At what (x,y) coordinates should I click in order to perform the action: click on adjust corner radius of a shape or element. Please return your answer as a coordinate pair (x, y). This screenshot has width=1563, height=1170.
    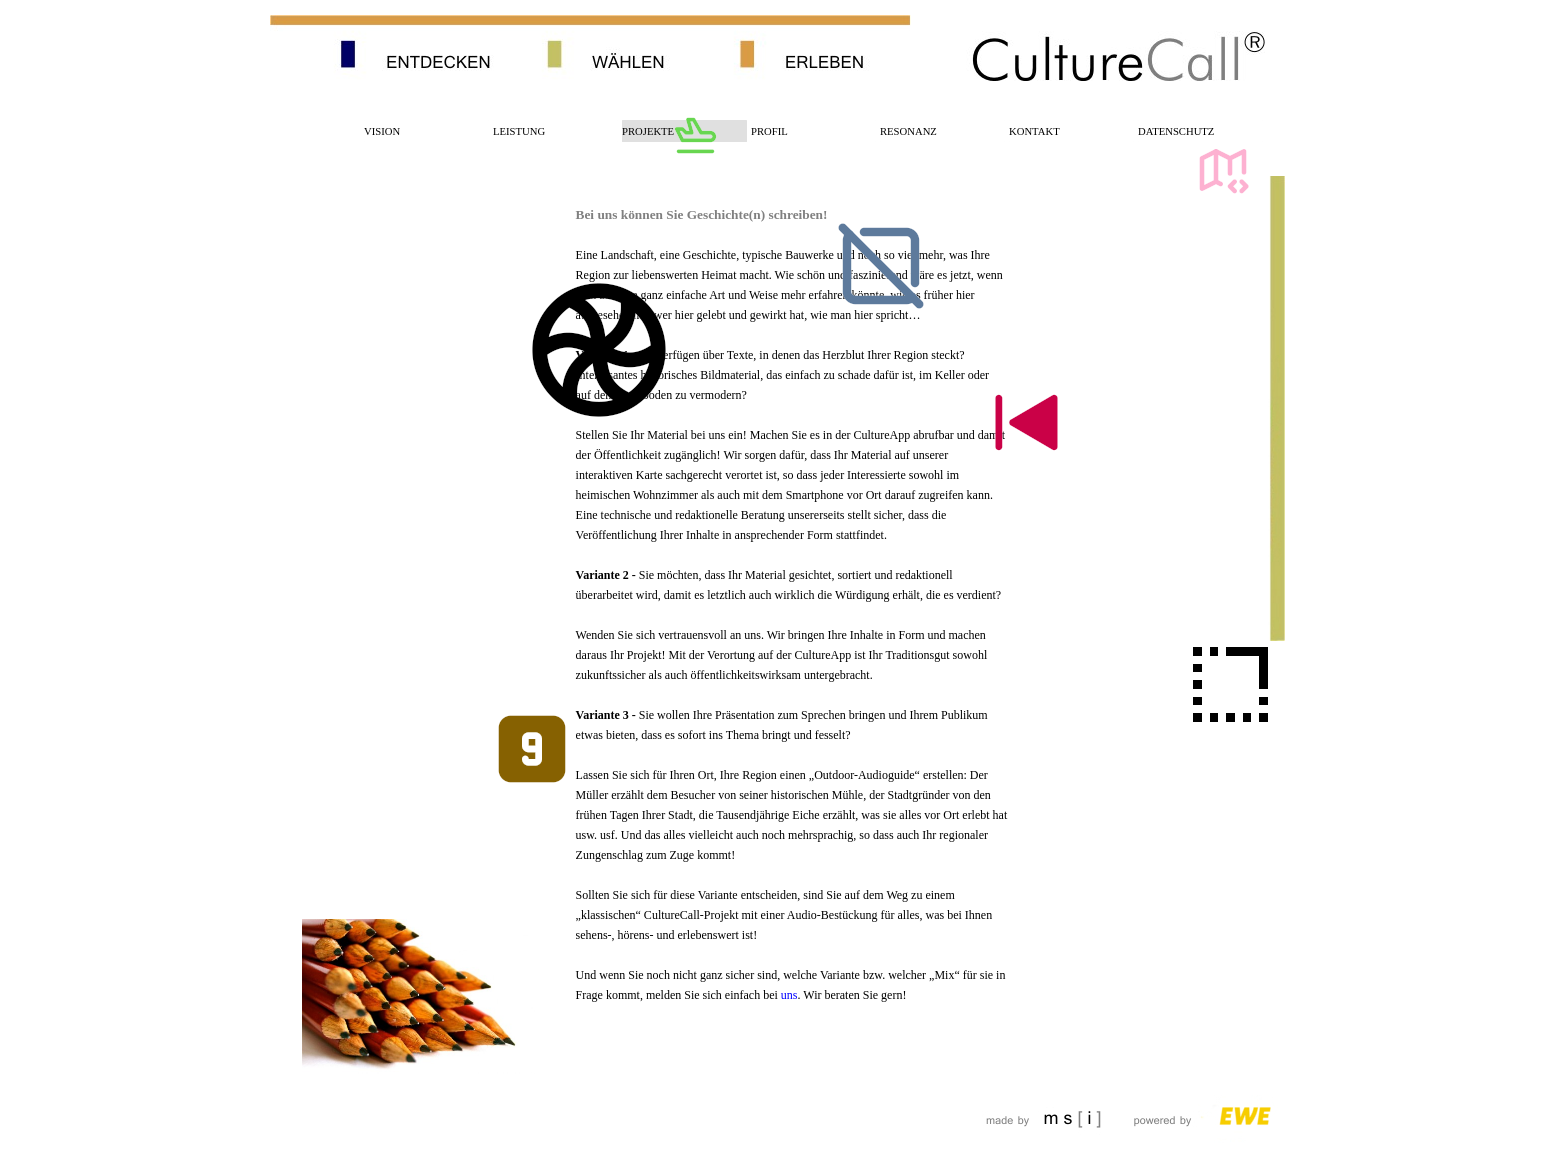
    Looking at the image, I should click on (1230, 684).